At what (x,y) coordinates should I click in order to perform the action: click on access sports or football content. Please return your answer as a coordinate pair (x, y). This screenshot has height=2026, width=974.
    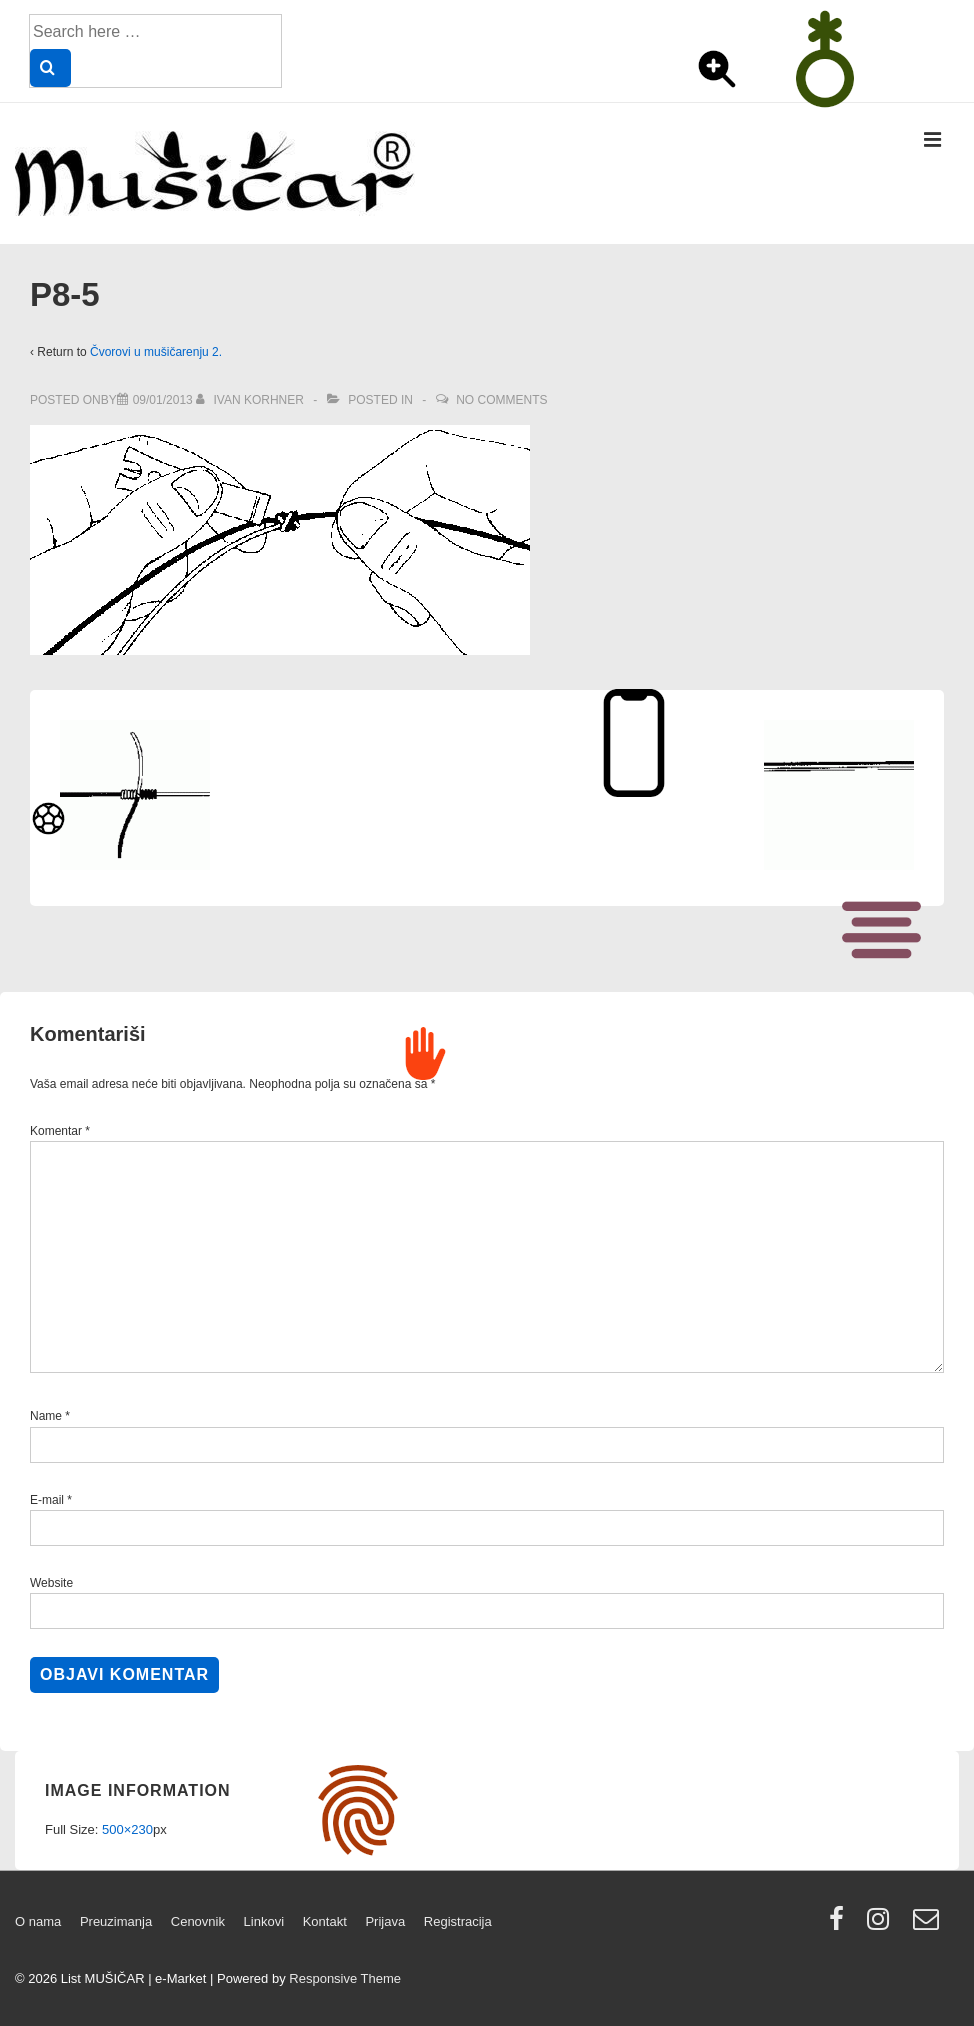
    Looking at the image, I should click on (48, 818).